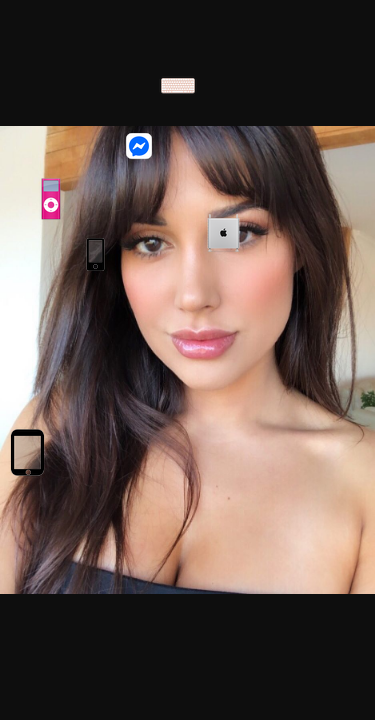  Describe the element at coordinates (178, 86) in the screenshot. I see `bluetooth keyboard connected` at that location.